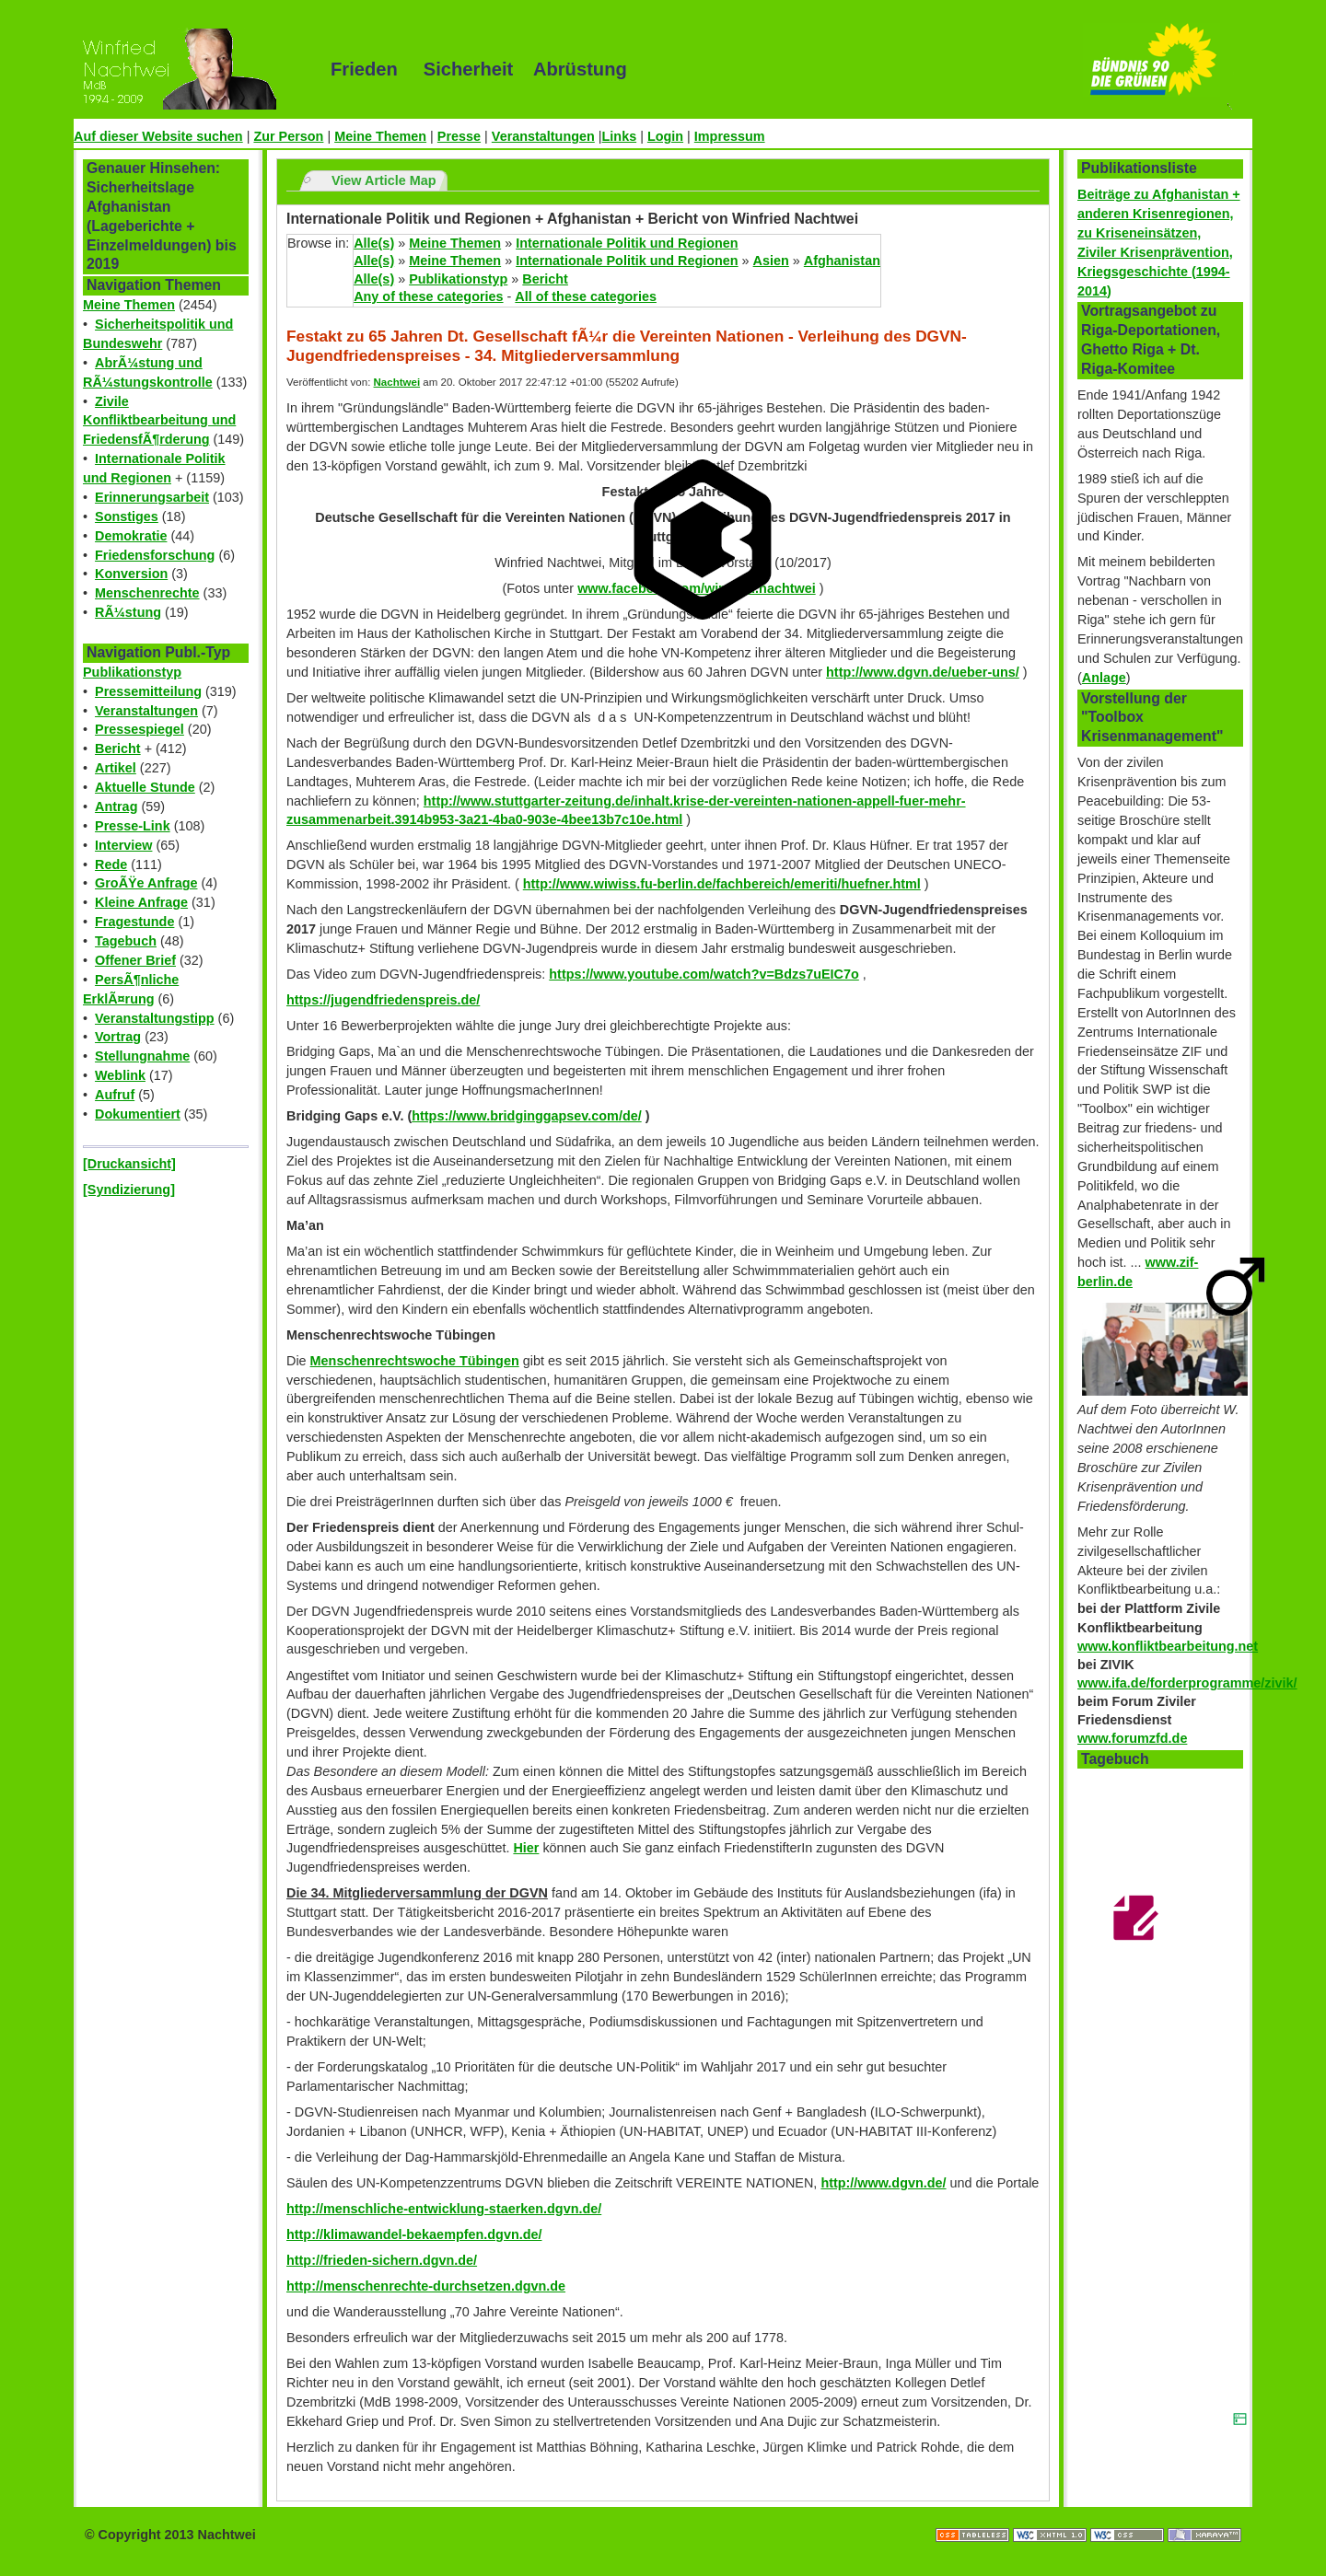 The width and height of the screenshot is (1326, 2576). I want to click on edit document, so click(1134, 1918).